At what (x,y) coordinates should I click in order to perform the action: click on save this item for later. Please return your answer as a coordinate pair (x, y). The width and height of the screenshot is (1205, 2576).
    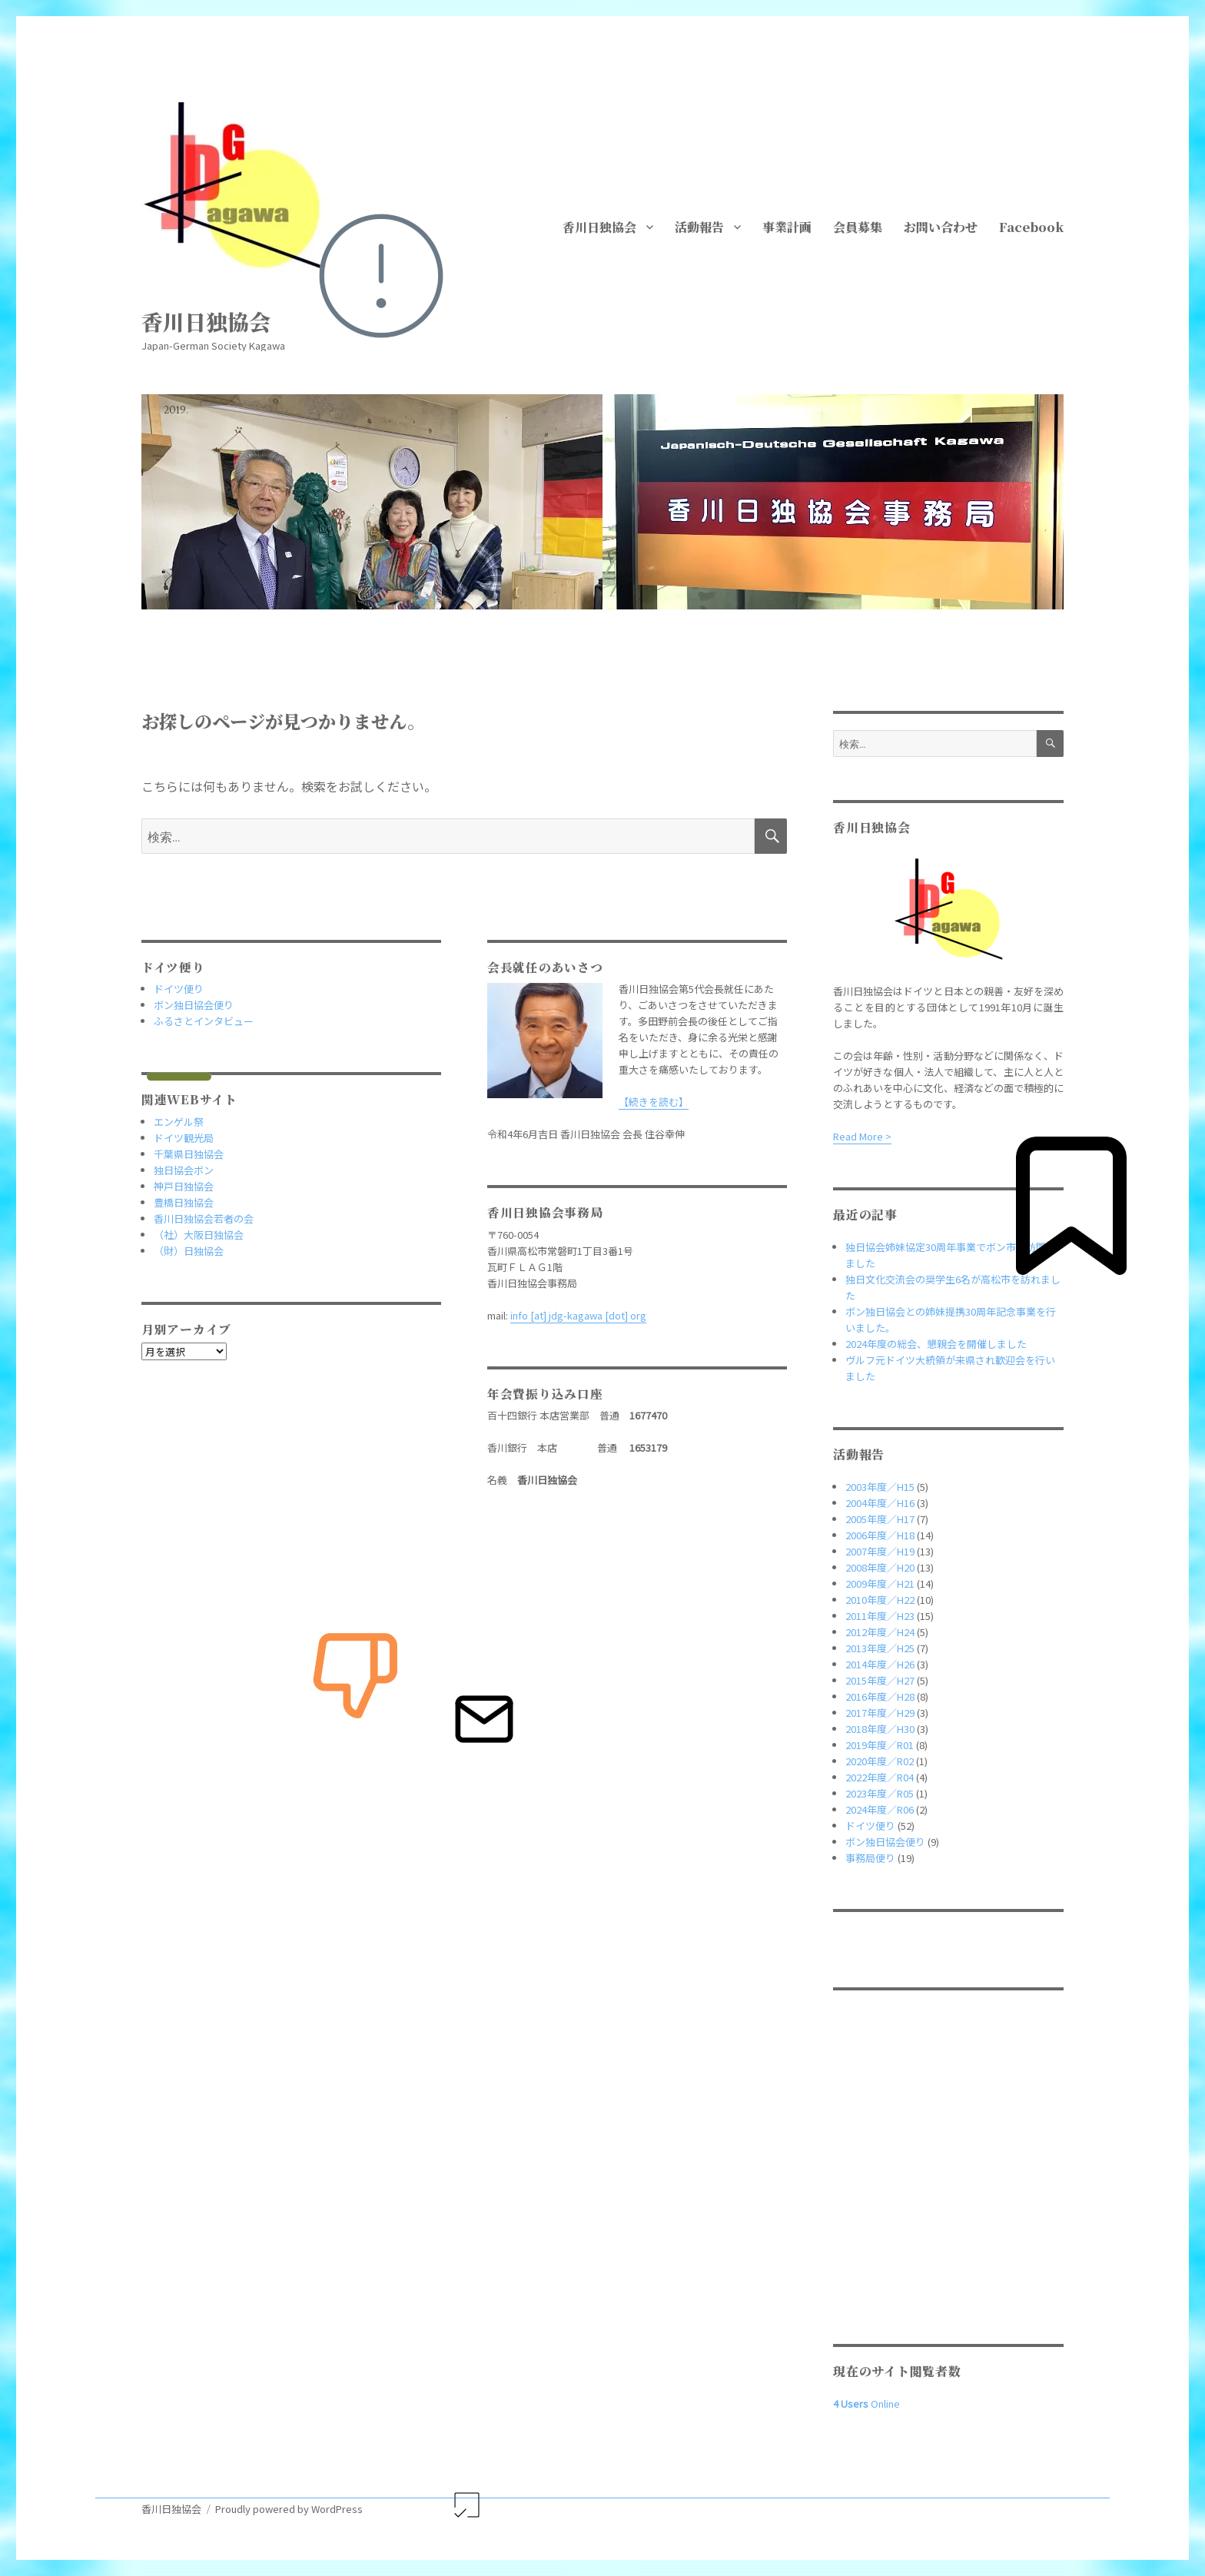
    Looking at the image, I should click on (1071, 1206).